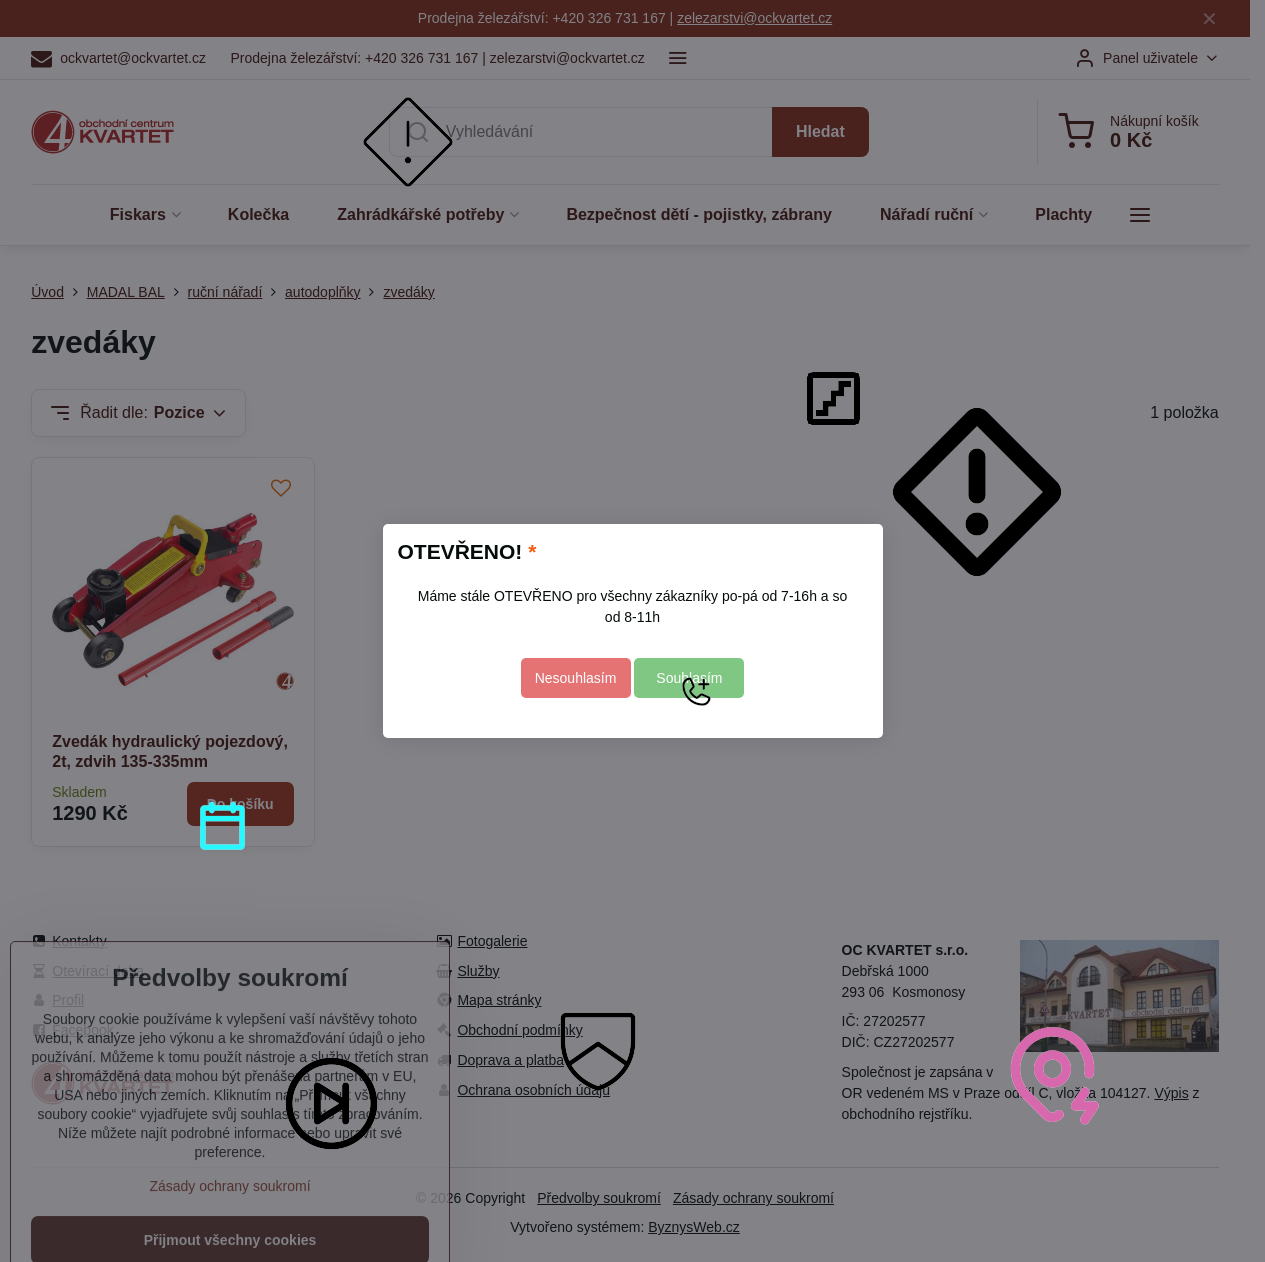  Describe the element at coordinates (598, 1047) in the screenshot. I see `security or protection status indicator` at that location.